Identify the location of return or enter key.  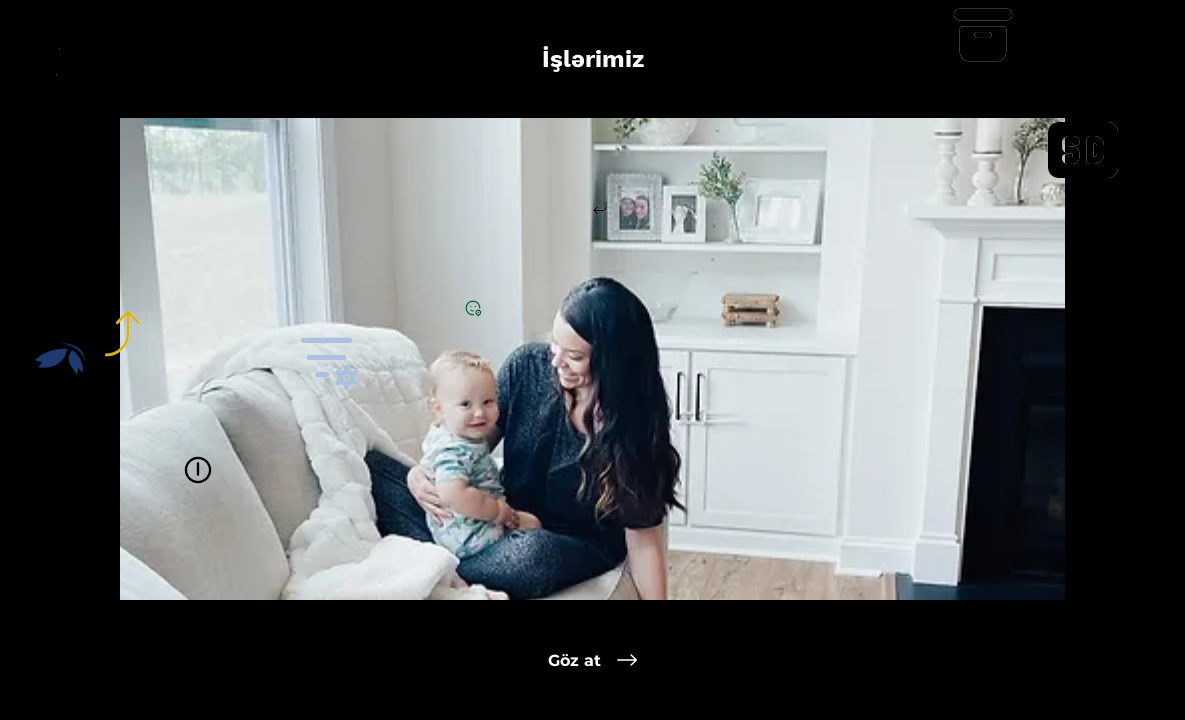
(600, 208).